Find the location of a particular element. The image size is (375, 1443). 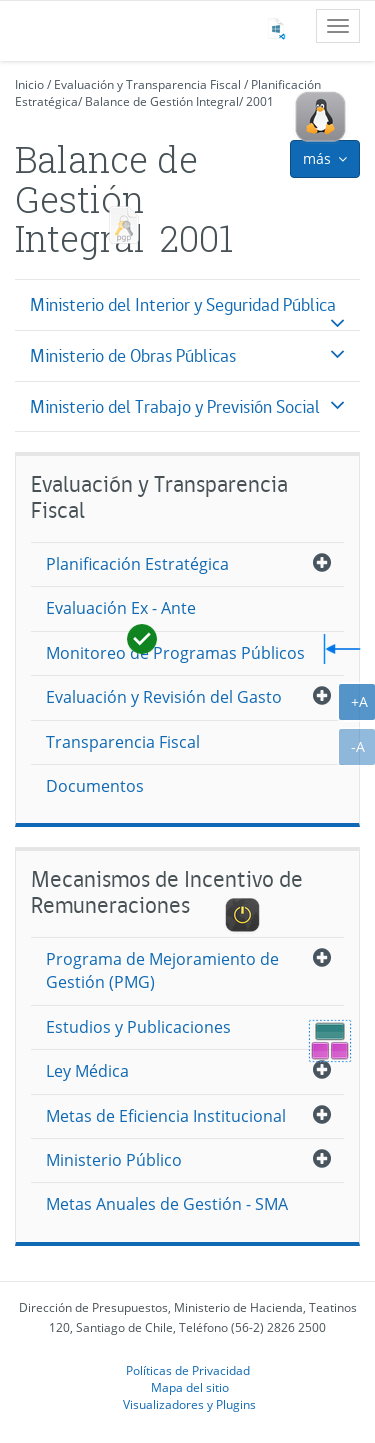

access linux system preferences is located at coordinates (320, 117).